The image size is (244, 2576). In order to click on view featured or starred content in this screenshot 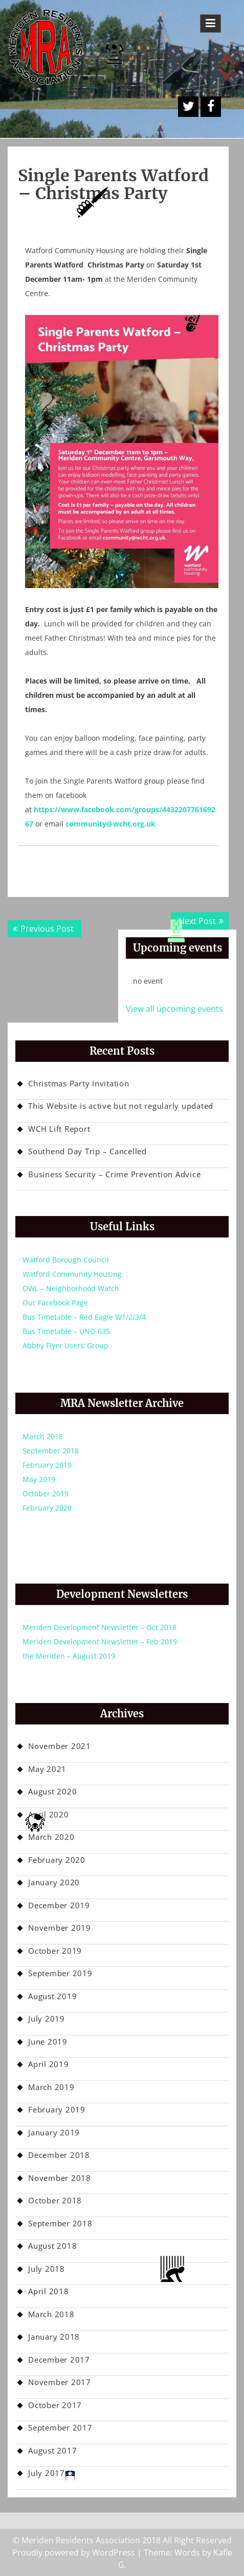, I will do `click(70, 2475)`.